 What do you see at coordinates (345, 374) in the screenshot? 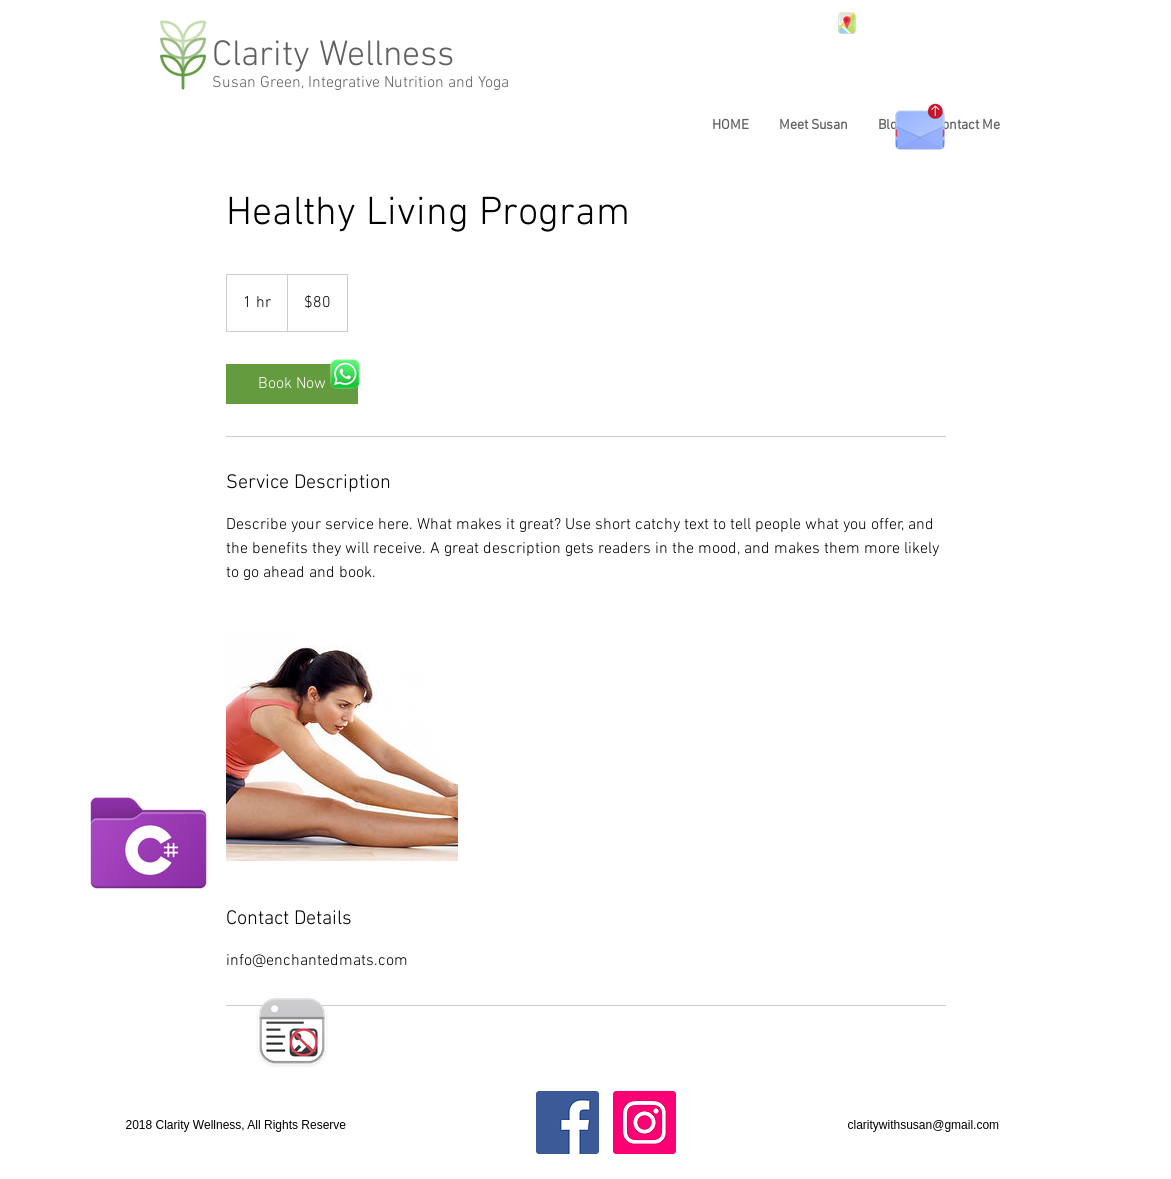
I see `open WhatsApp messaging app` at bounding box center [345, 374].